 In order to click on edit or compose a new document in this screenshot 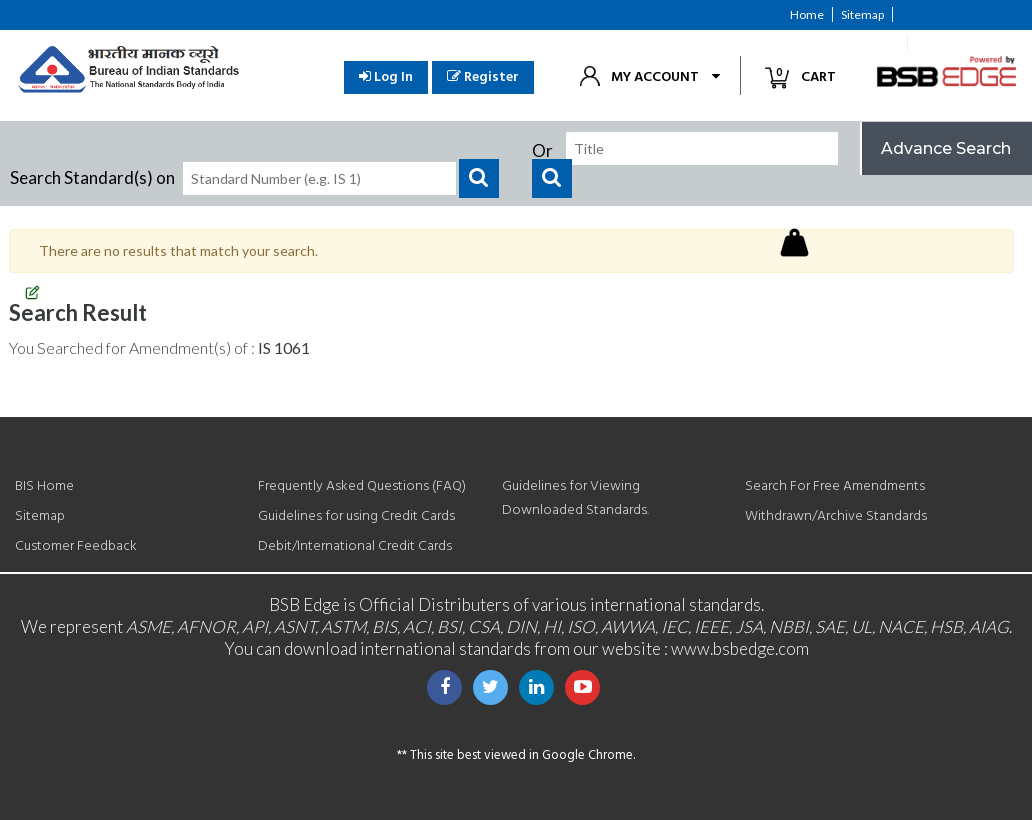, I will do `click(32, 292)`.